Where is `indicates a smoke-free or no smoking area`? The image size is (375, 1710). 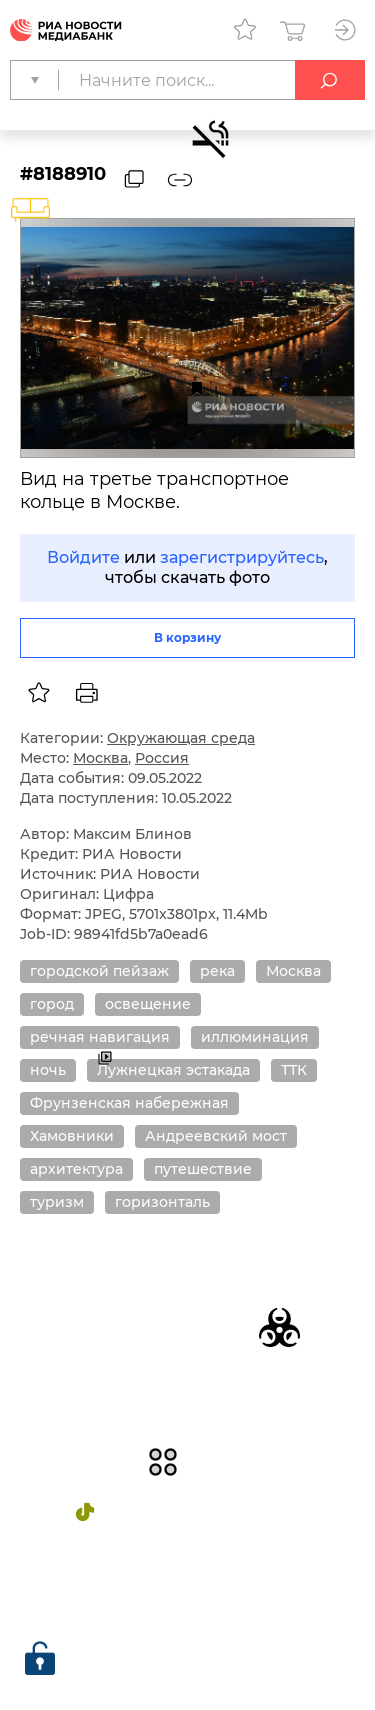
indicates a smoke-free or no smoking area is located at coordinates (210, 138).